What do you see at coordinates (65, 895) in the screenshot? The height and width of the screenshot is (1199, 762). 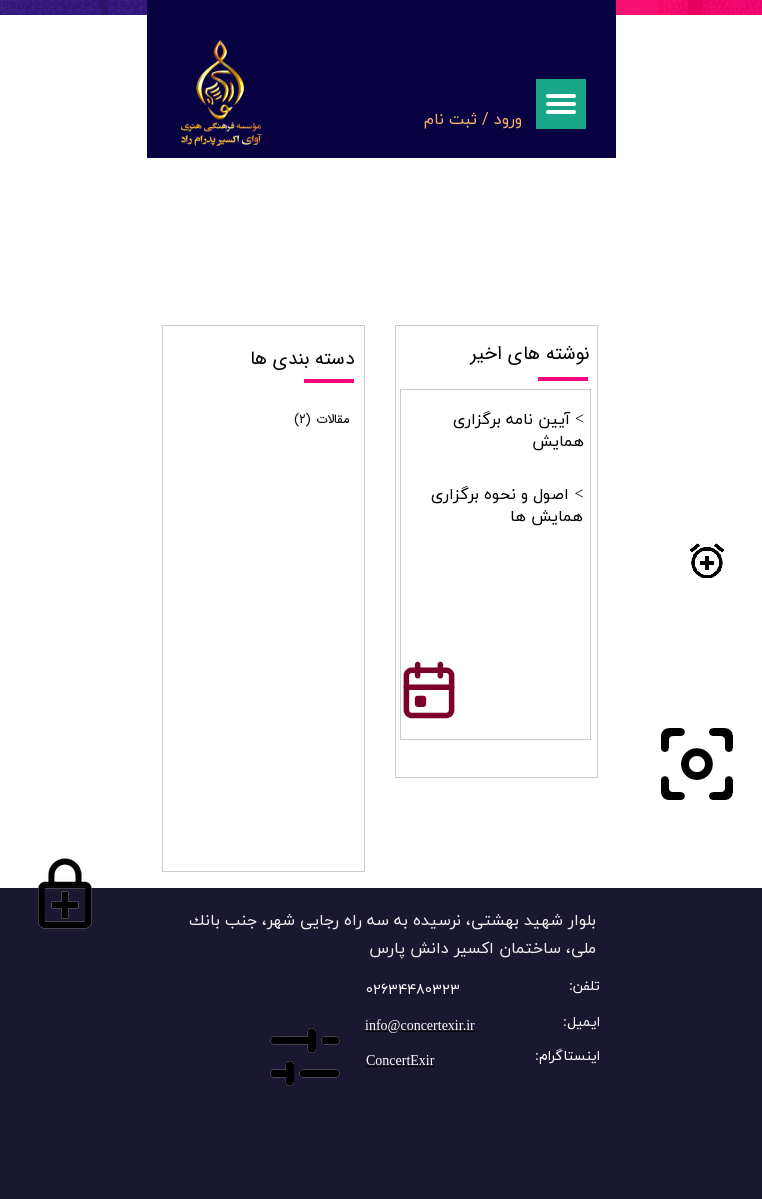 I see `enable enhanced encryption for added security` at bounding box center [65, 895].